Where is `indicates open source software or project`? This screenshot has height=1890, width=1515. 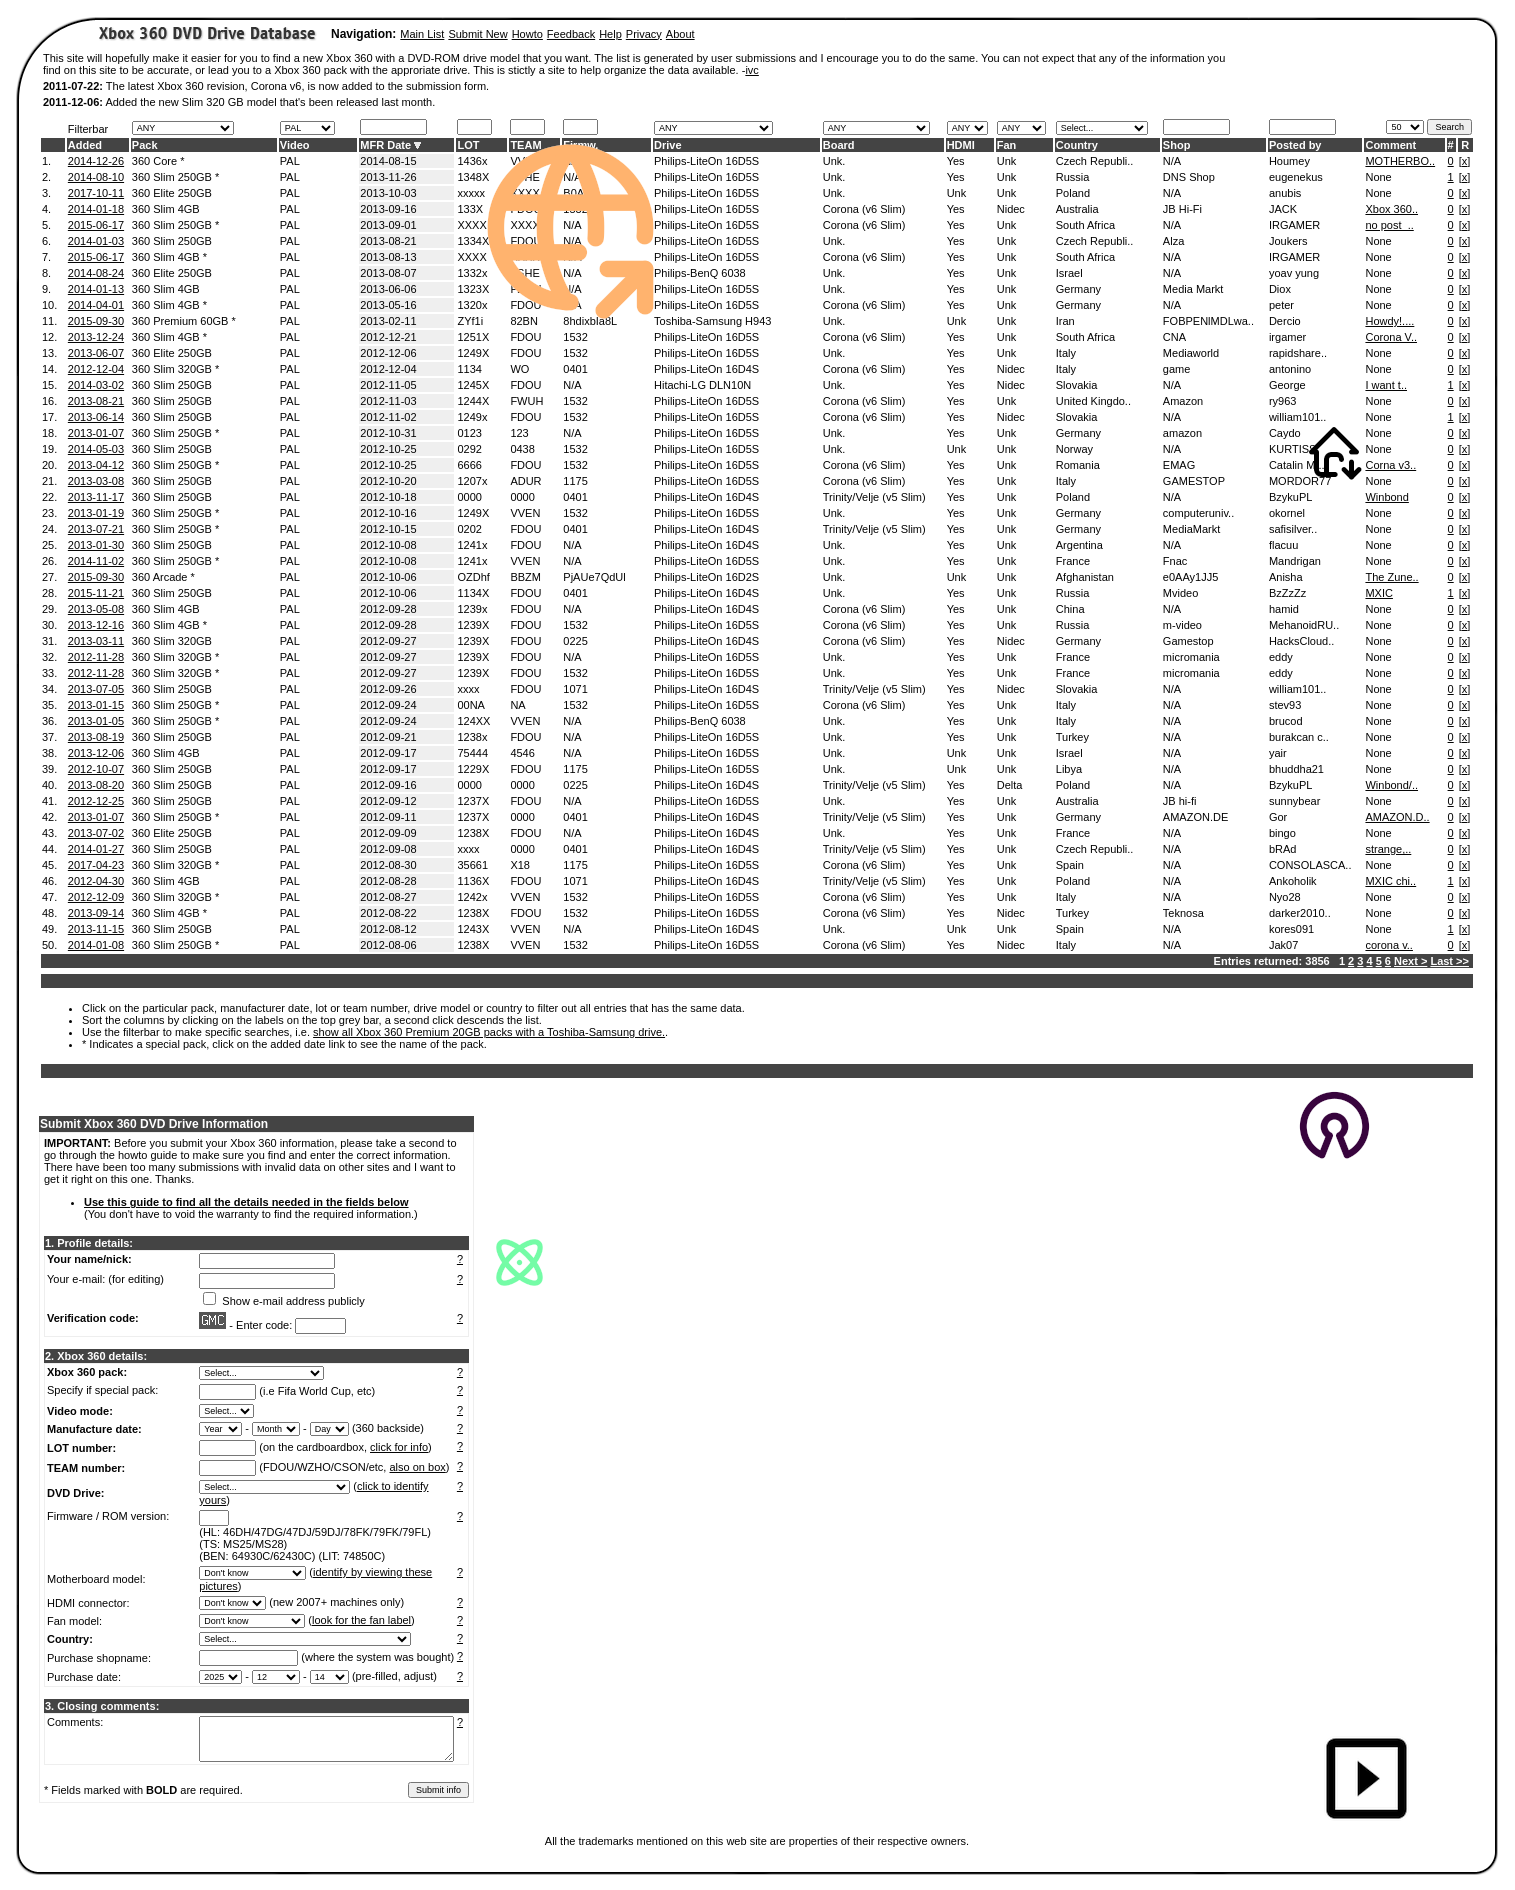
indicates open source software or project is located at coordinates (1334, 1126).